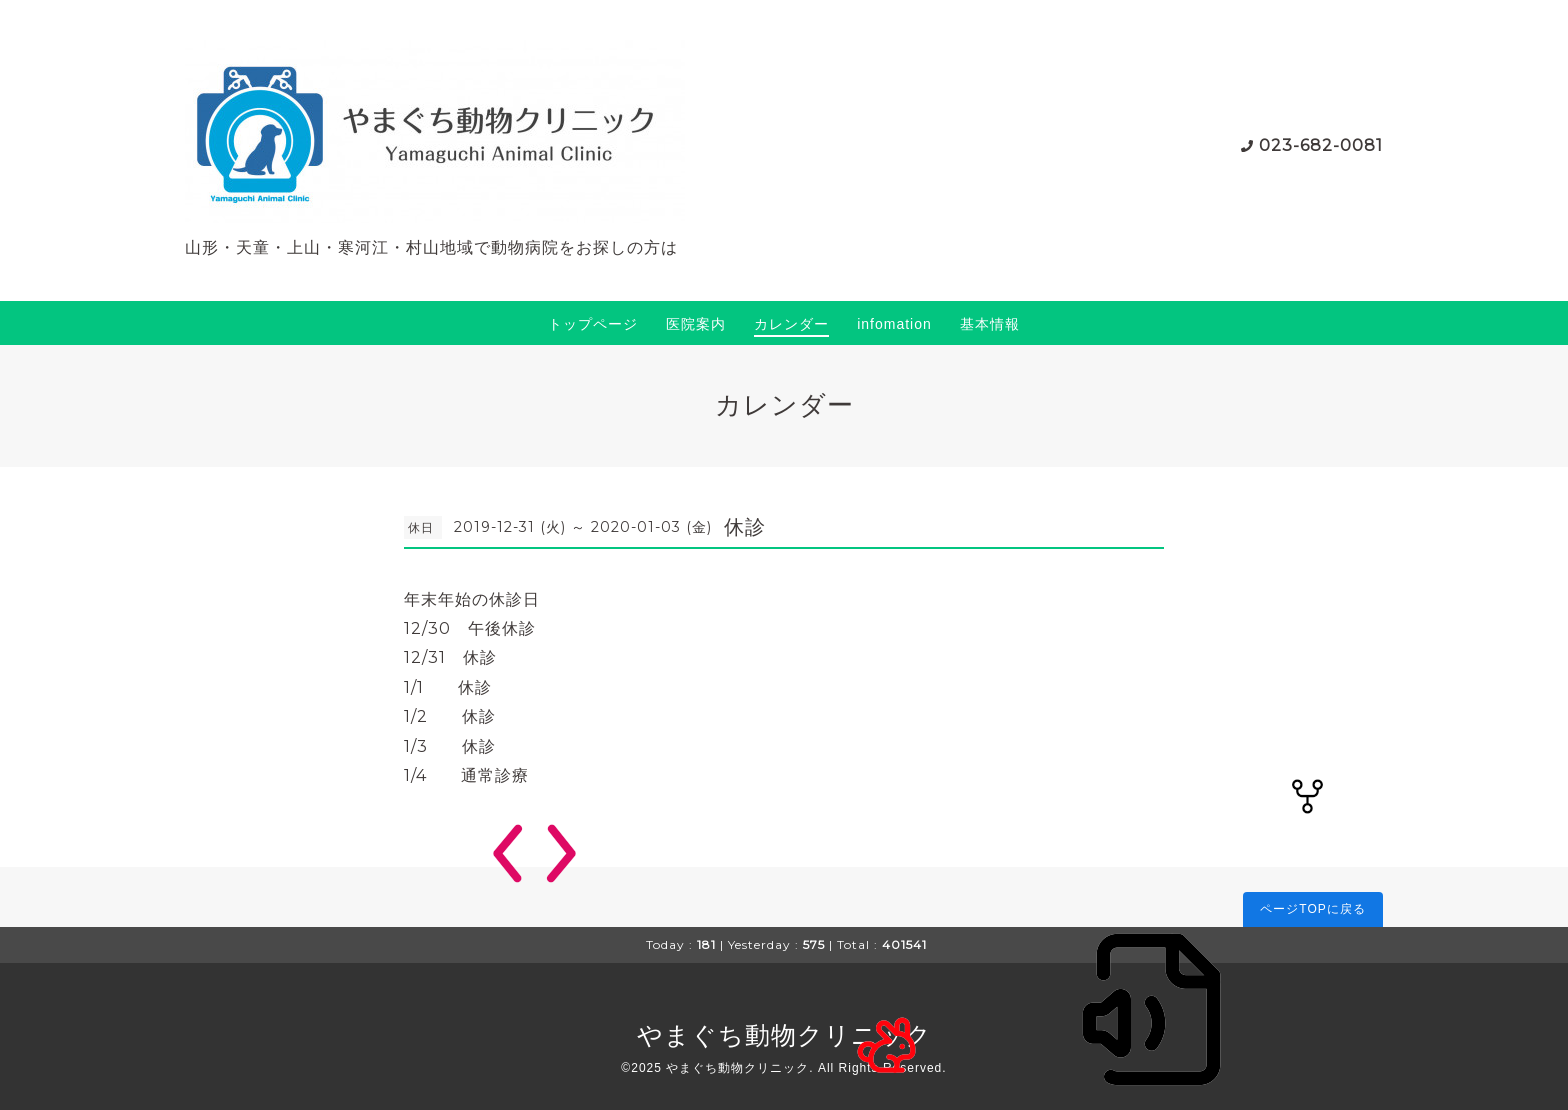  I want to click on fork this repository, so click(1307, 796).